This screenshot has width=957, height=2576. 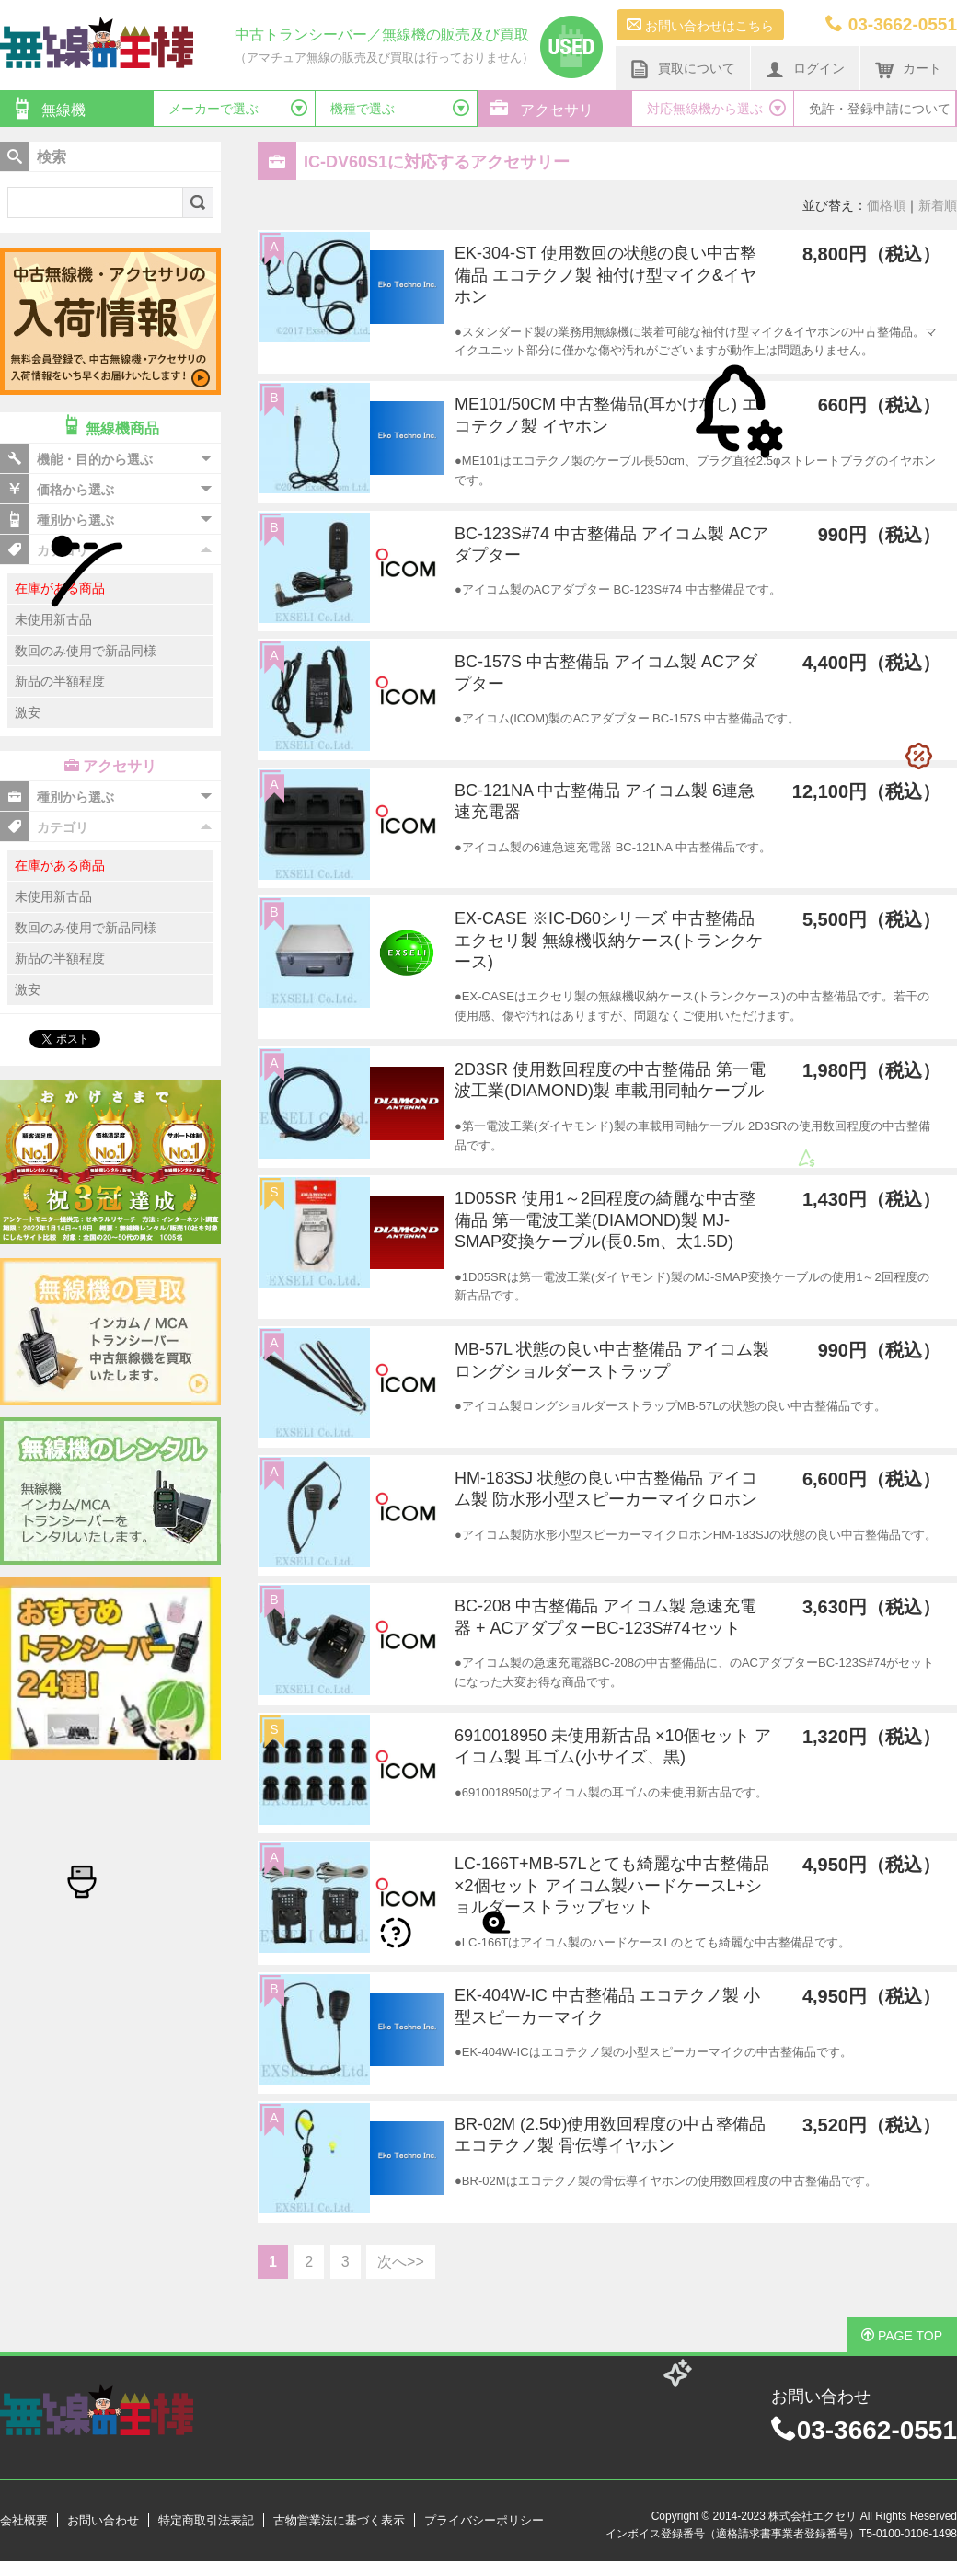 What do you see at coordinates (918, 756) in the screenshot?
I see `view available discounts or promotions` at bounding box center [918, 756].